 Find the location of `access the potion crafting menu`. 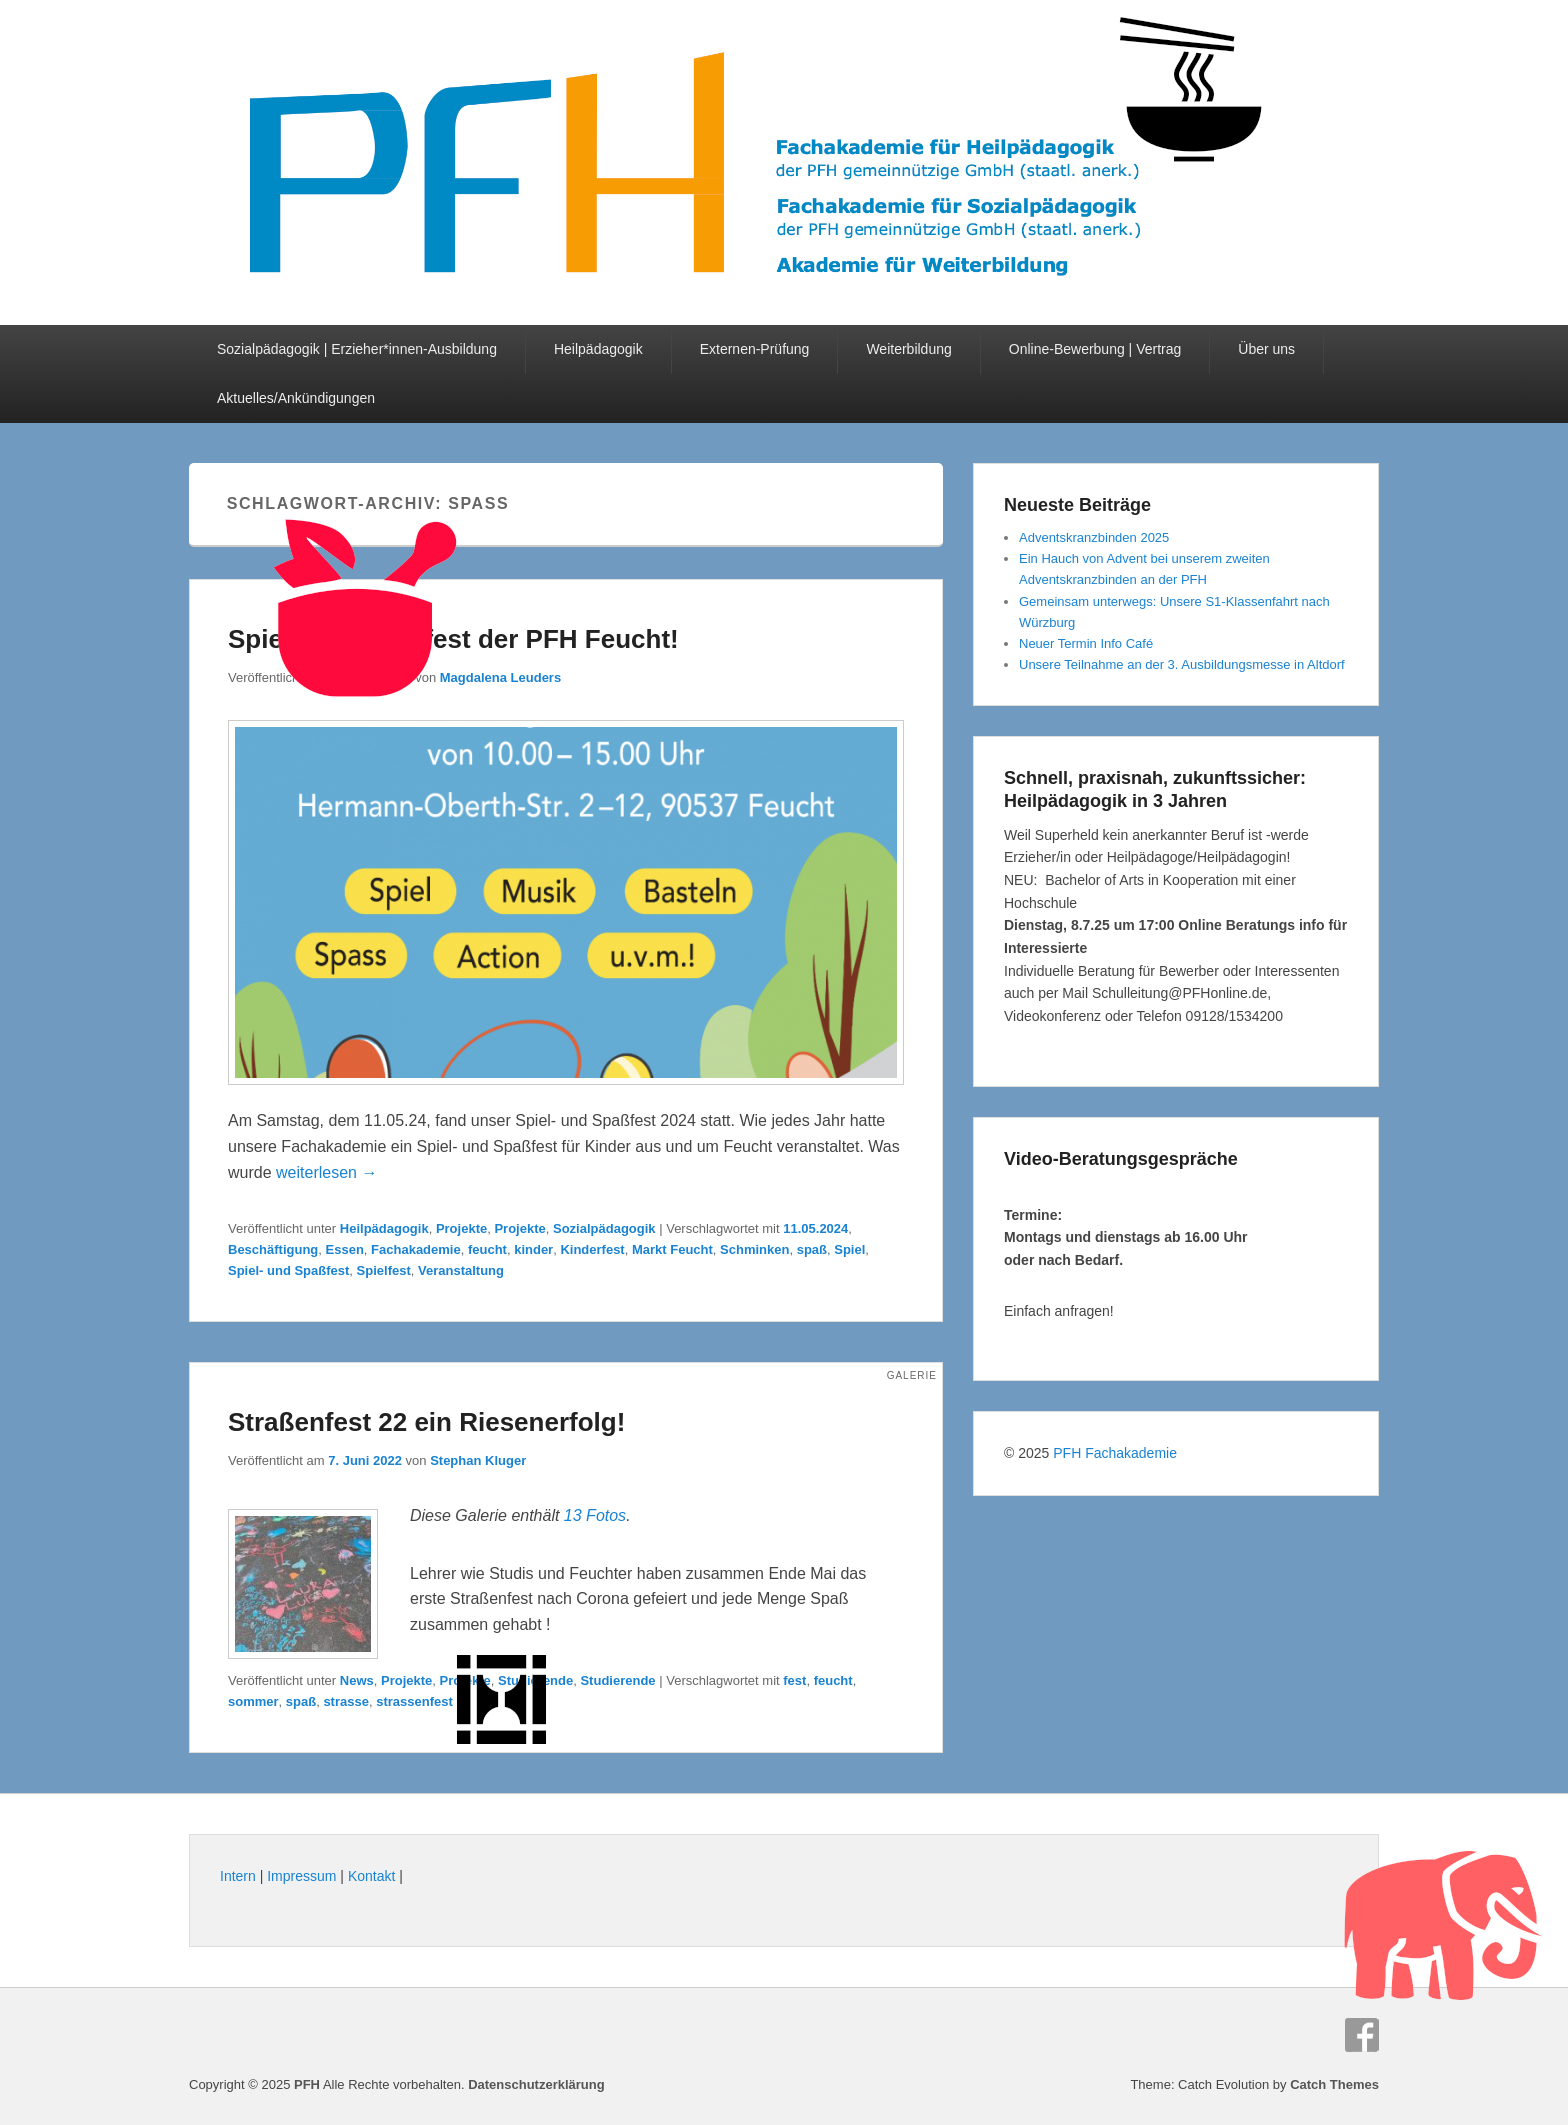

access the potion crafting menu is located at coordinates (365, 608).